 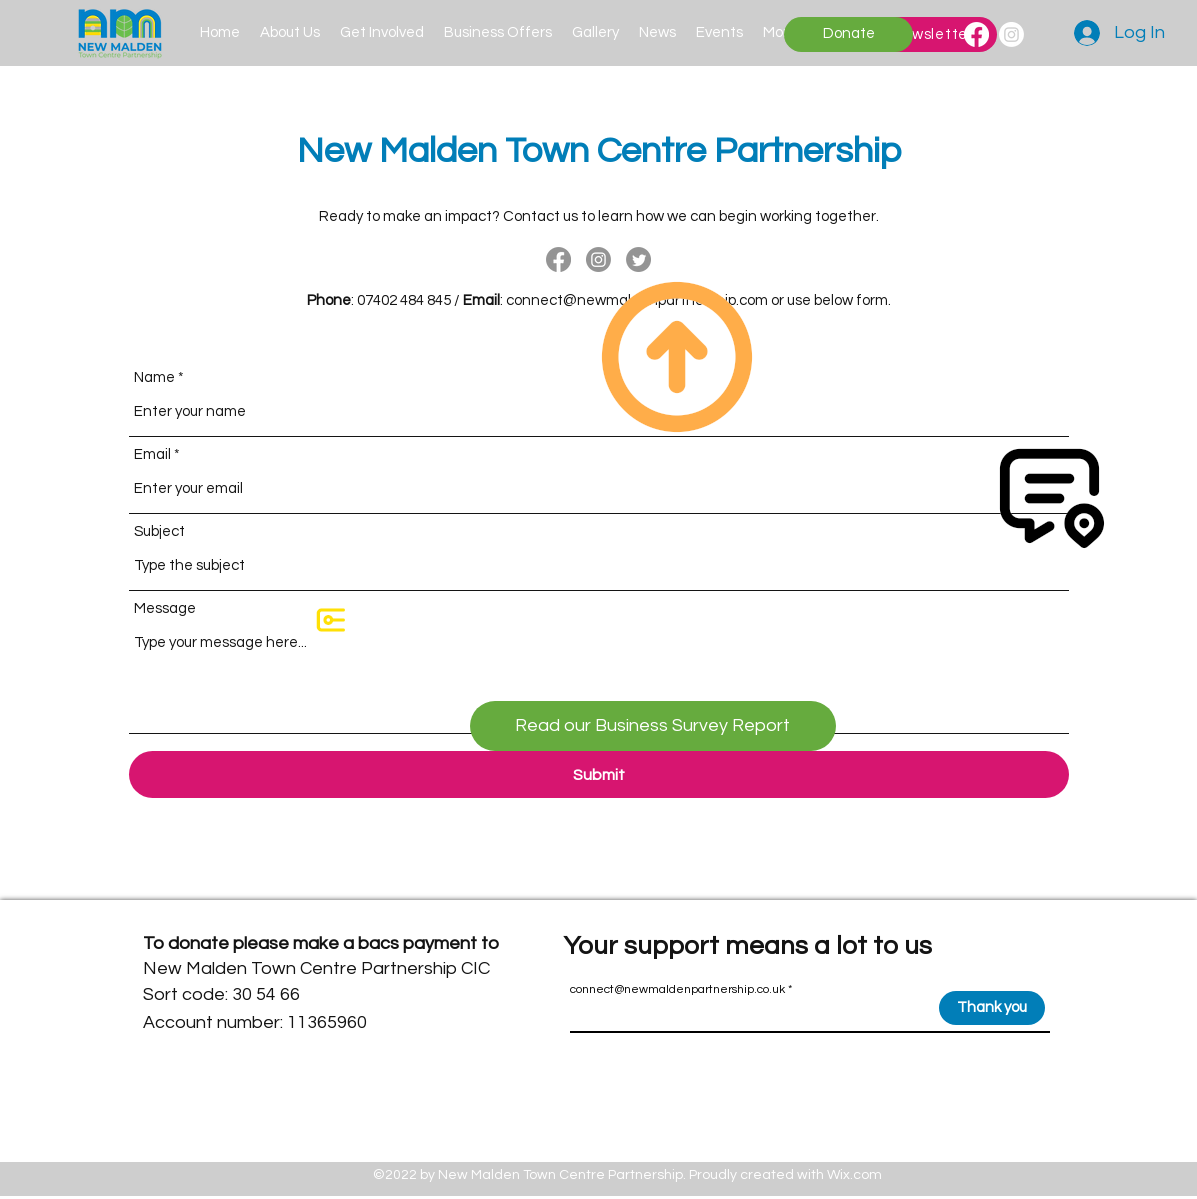 I want to click on upload a file or content, so click(x=677, y=357).